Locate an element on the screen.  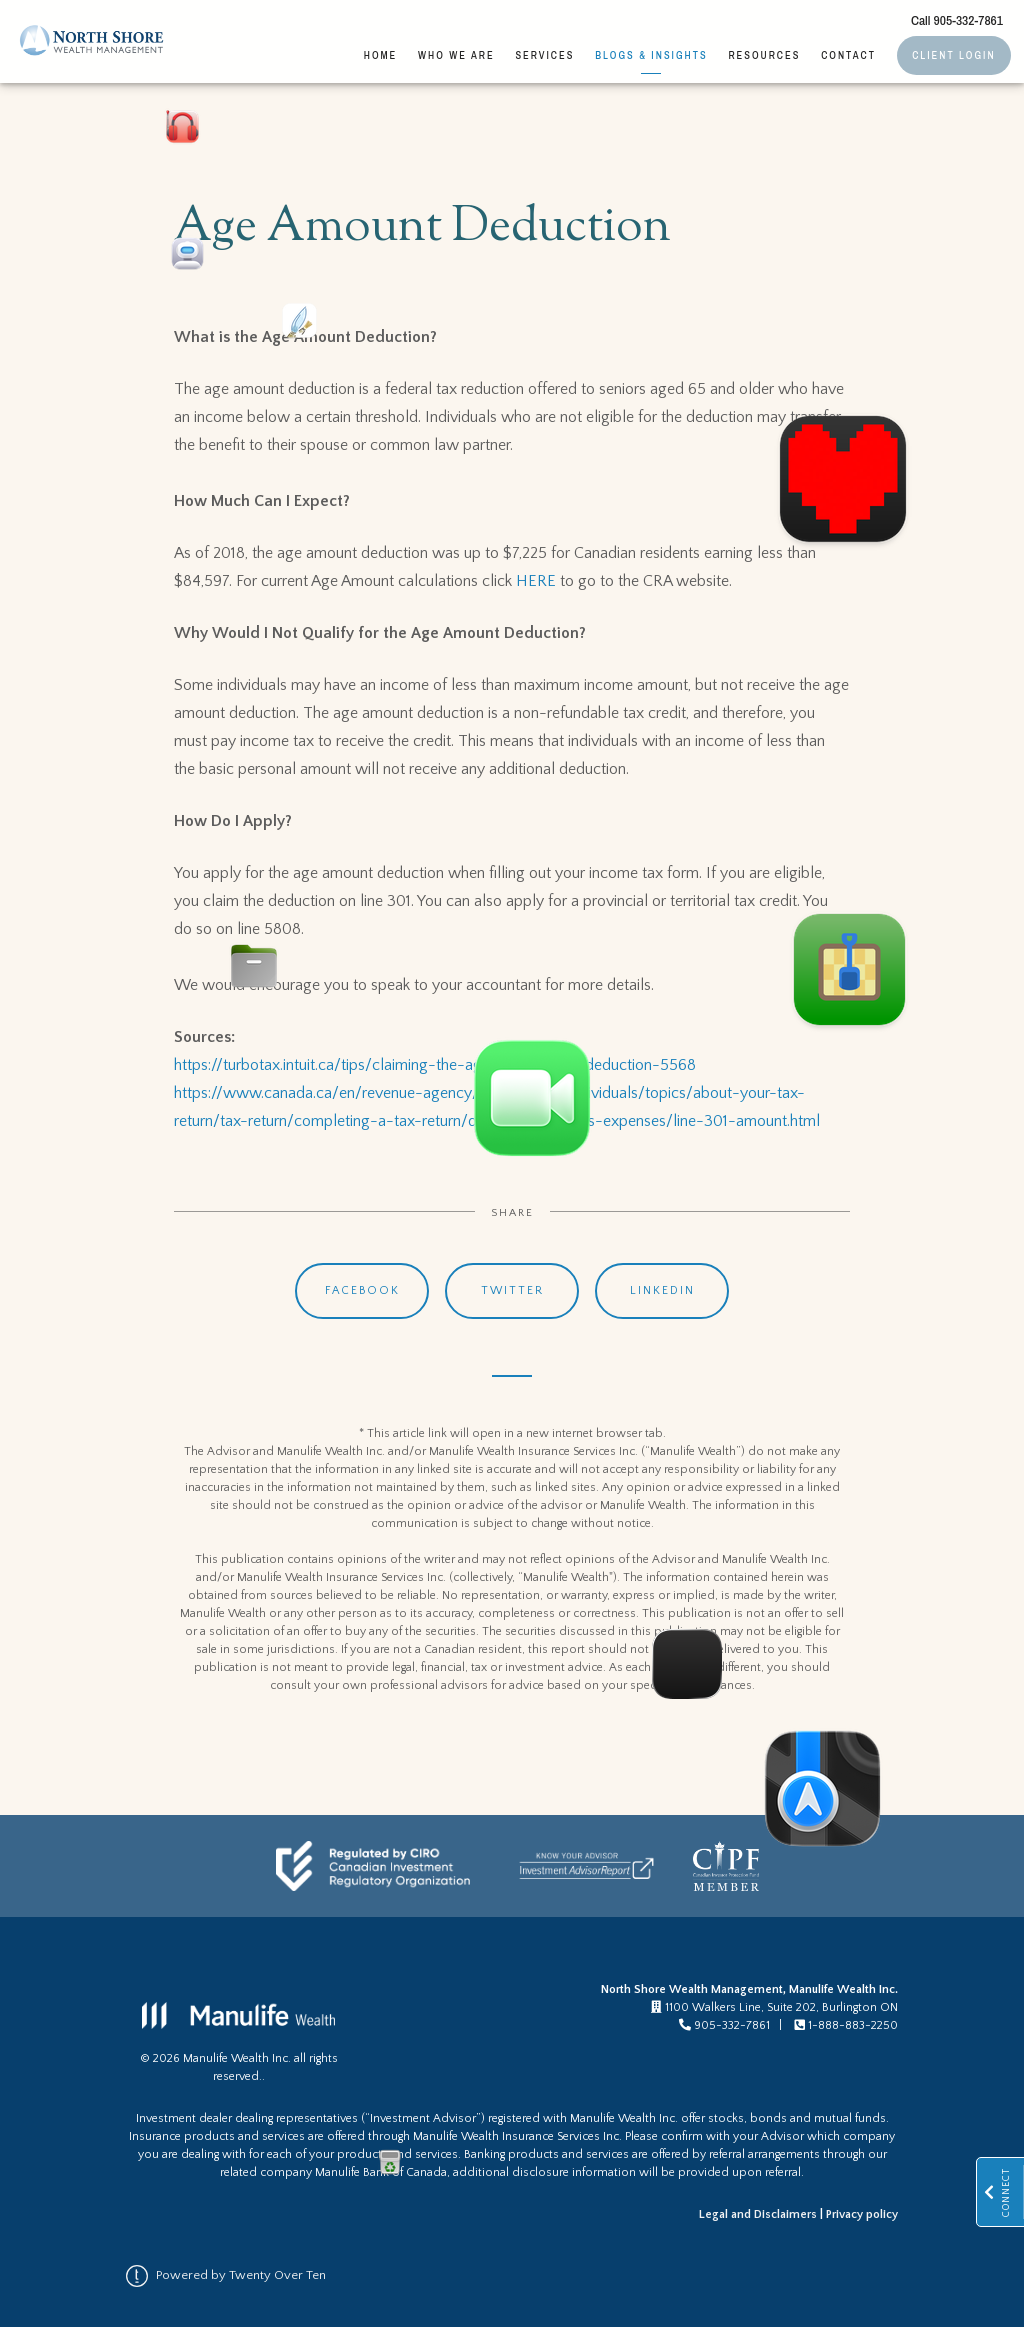
open the file manager is located at coordinates (254, 966).